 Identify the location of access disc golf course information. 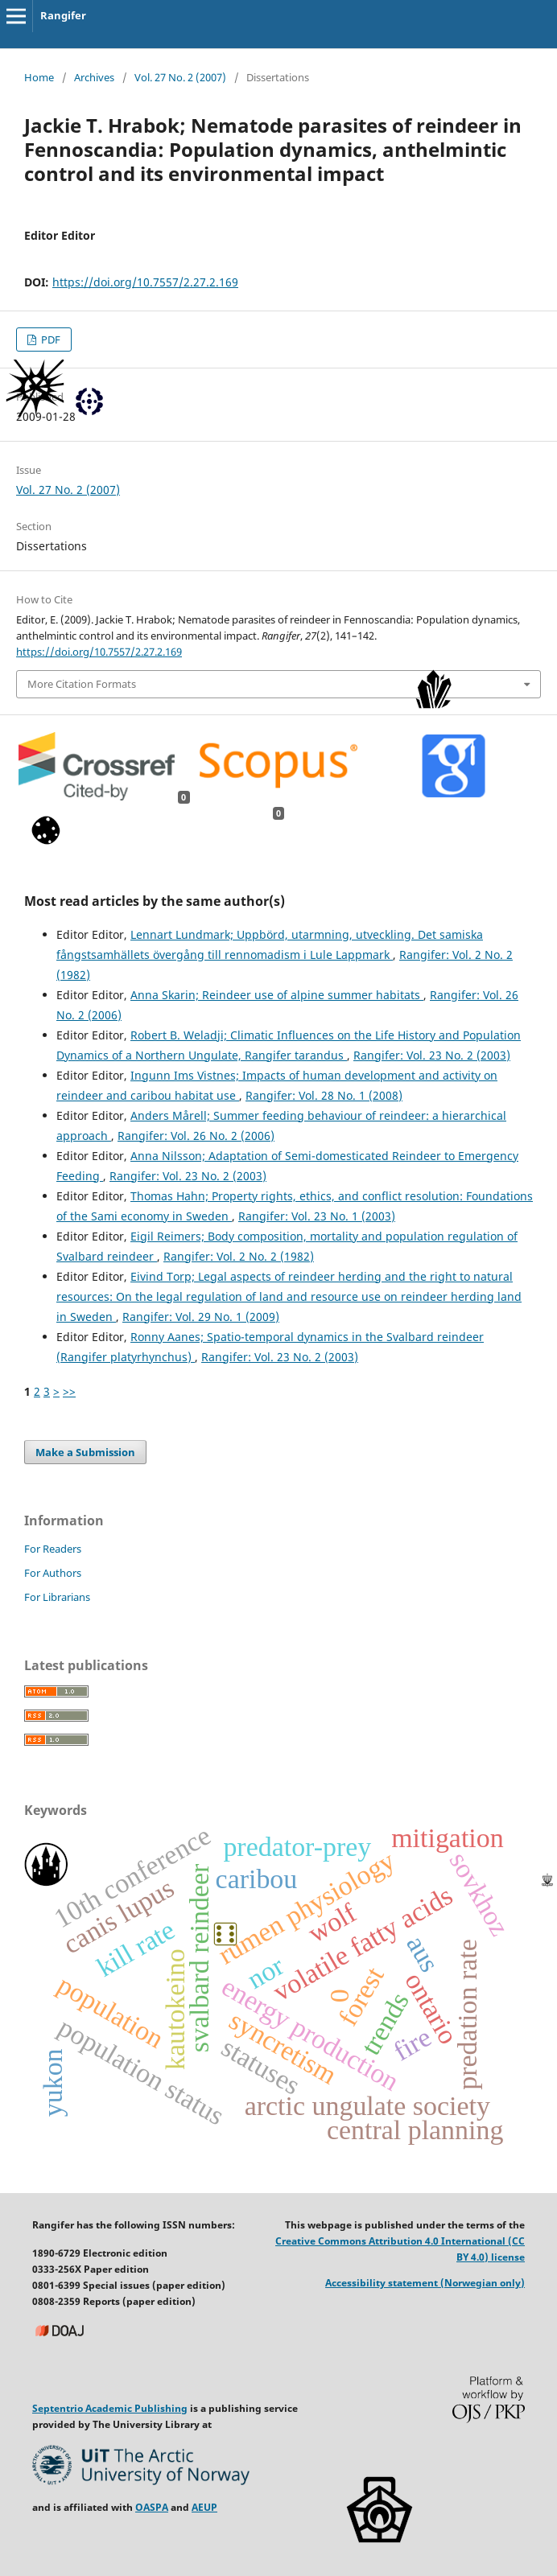
(547, 1880).